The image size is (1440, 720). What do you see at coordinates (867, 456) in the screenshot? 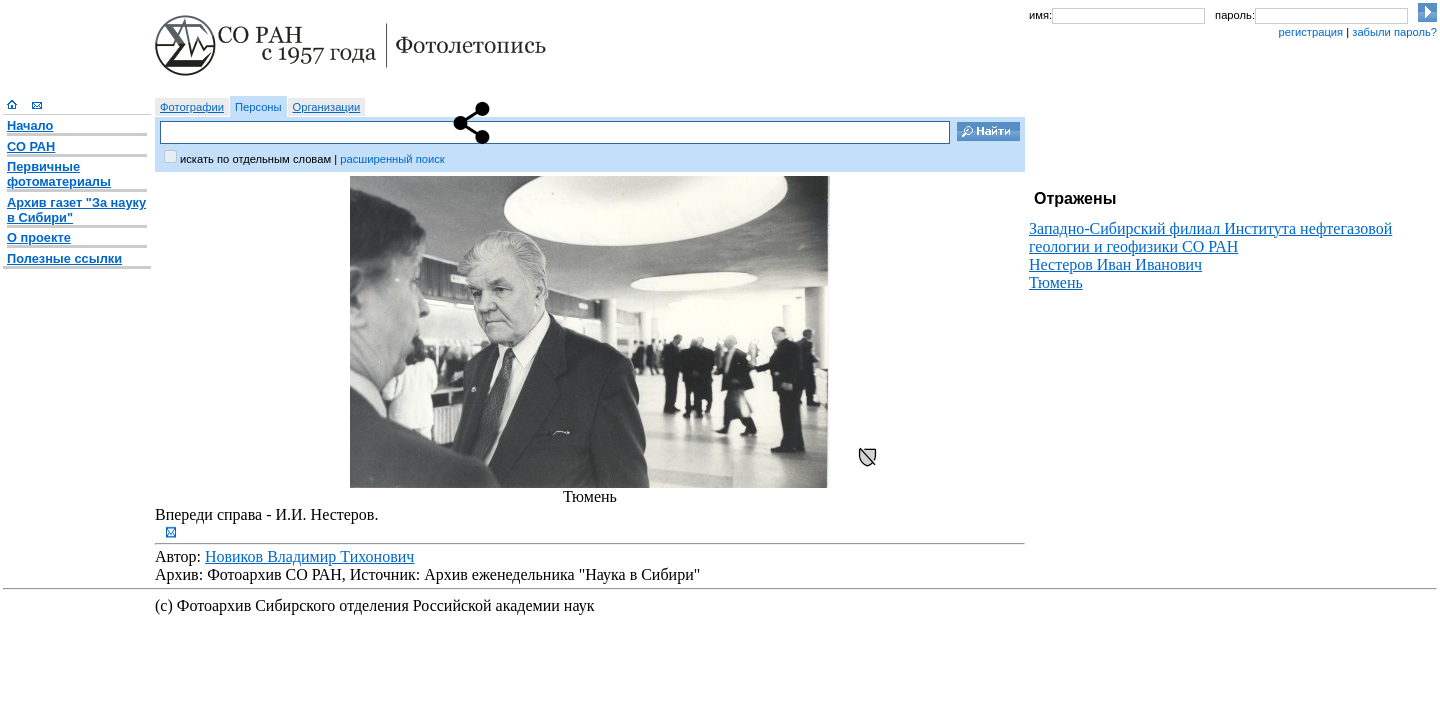
I see `security or protection is disabled` at bounding box center [867, 456].